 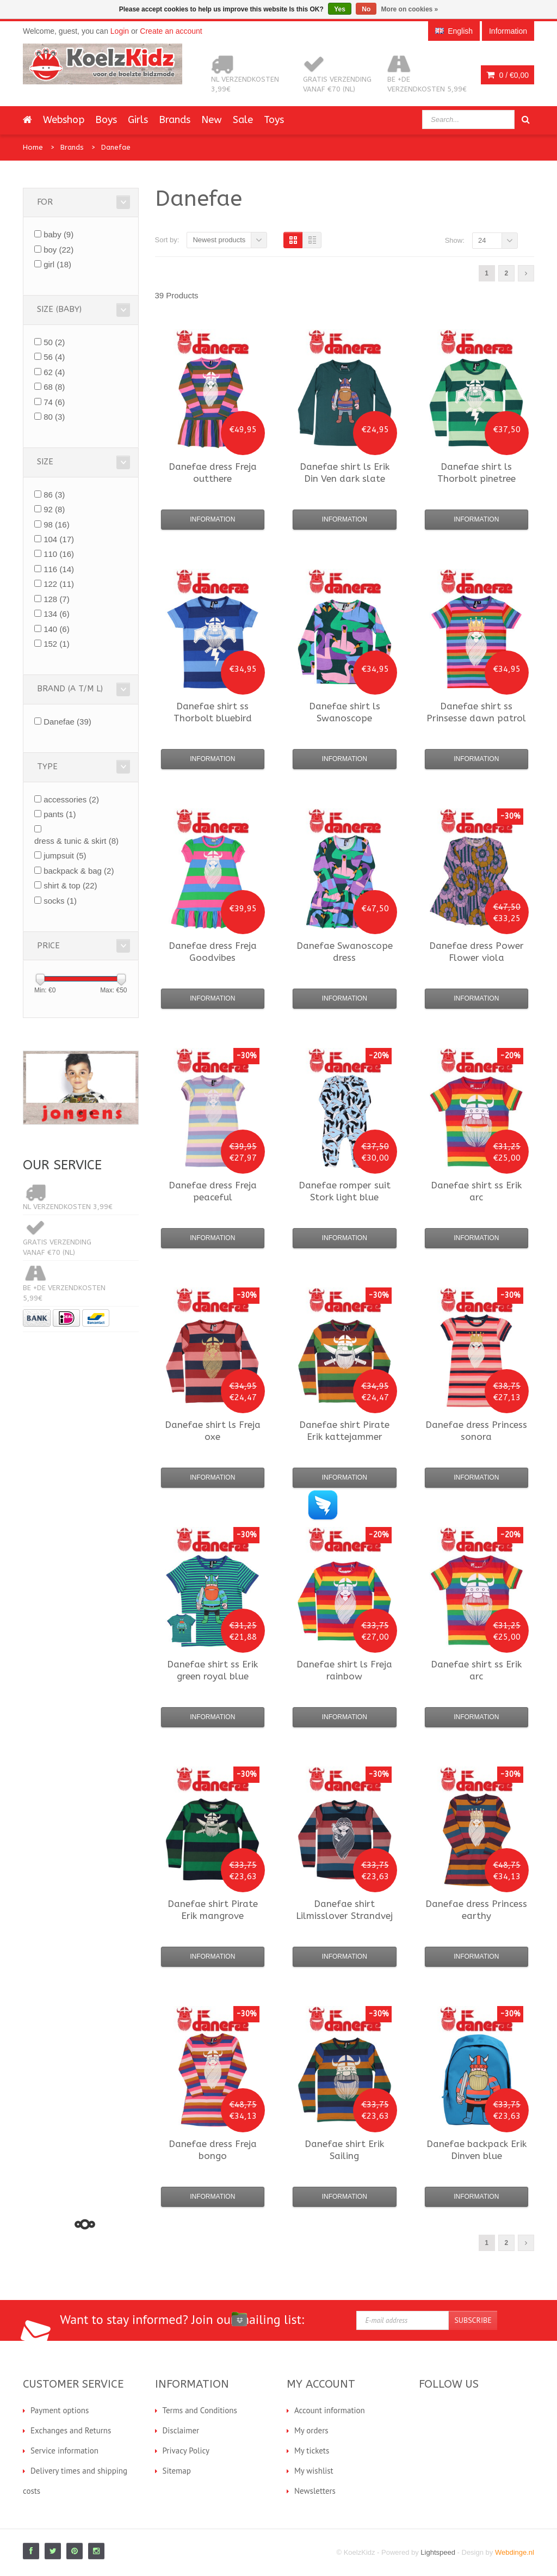 What do you see at coordinates (239, 2319) in the screenshot?
I see `open your dropbox synced folder` at bounding box center [239, 2319].